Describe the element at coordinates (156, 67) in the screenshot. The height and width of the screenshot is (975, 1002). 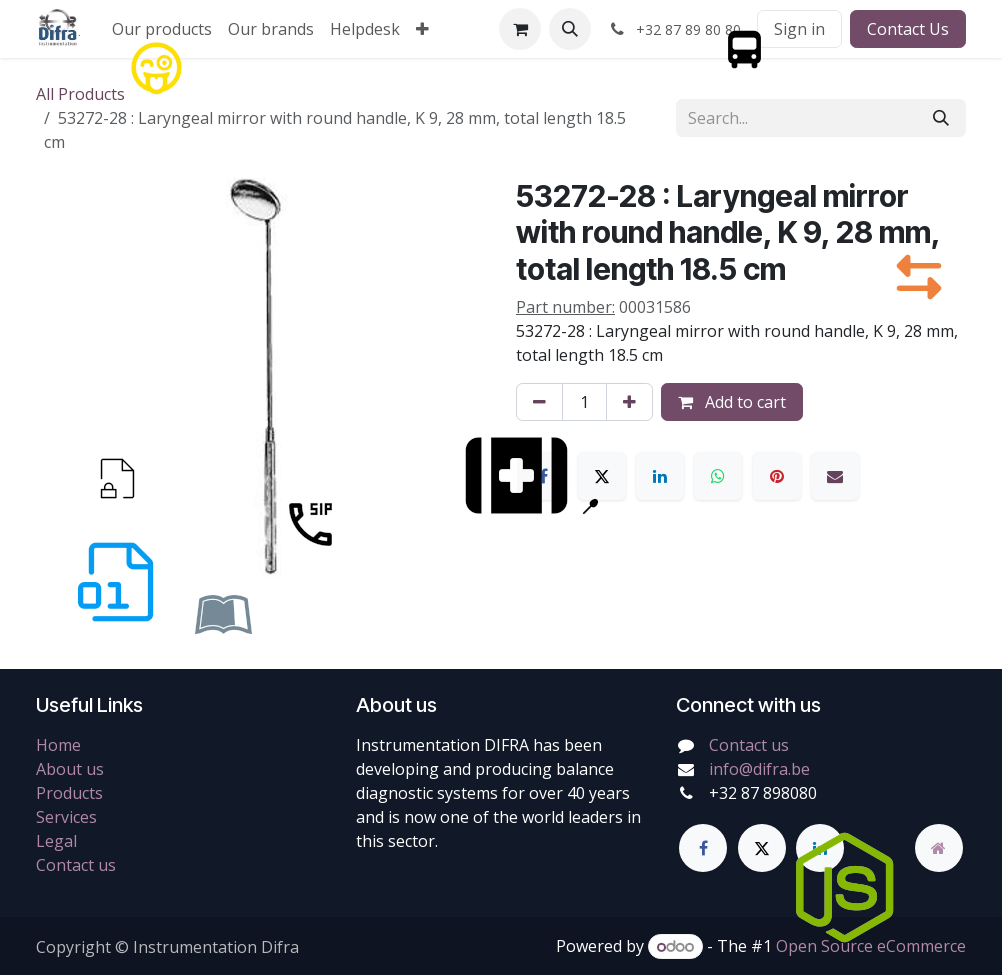
I see `add a playful or silly reaction to a message` at that location.